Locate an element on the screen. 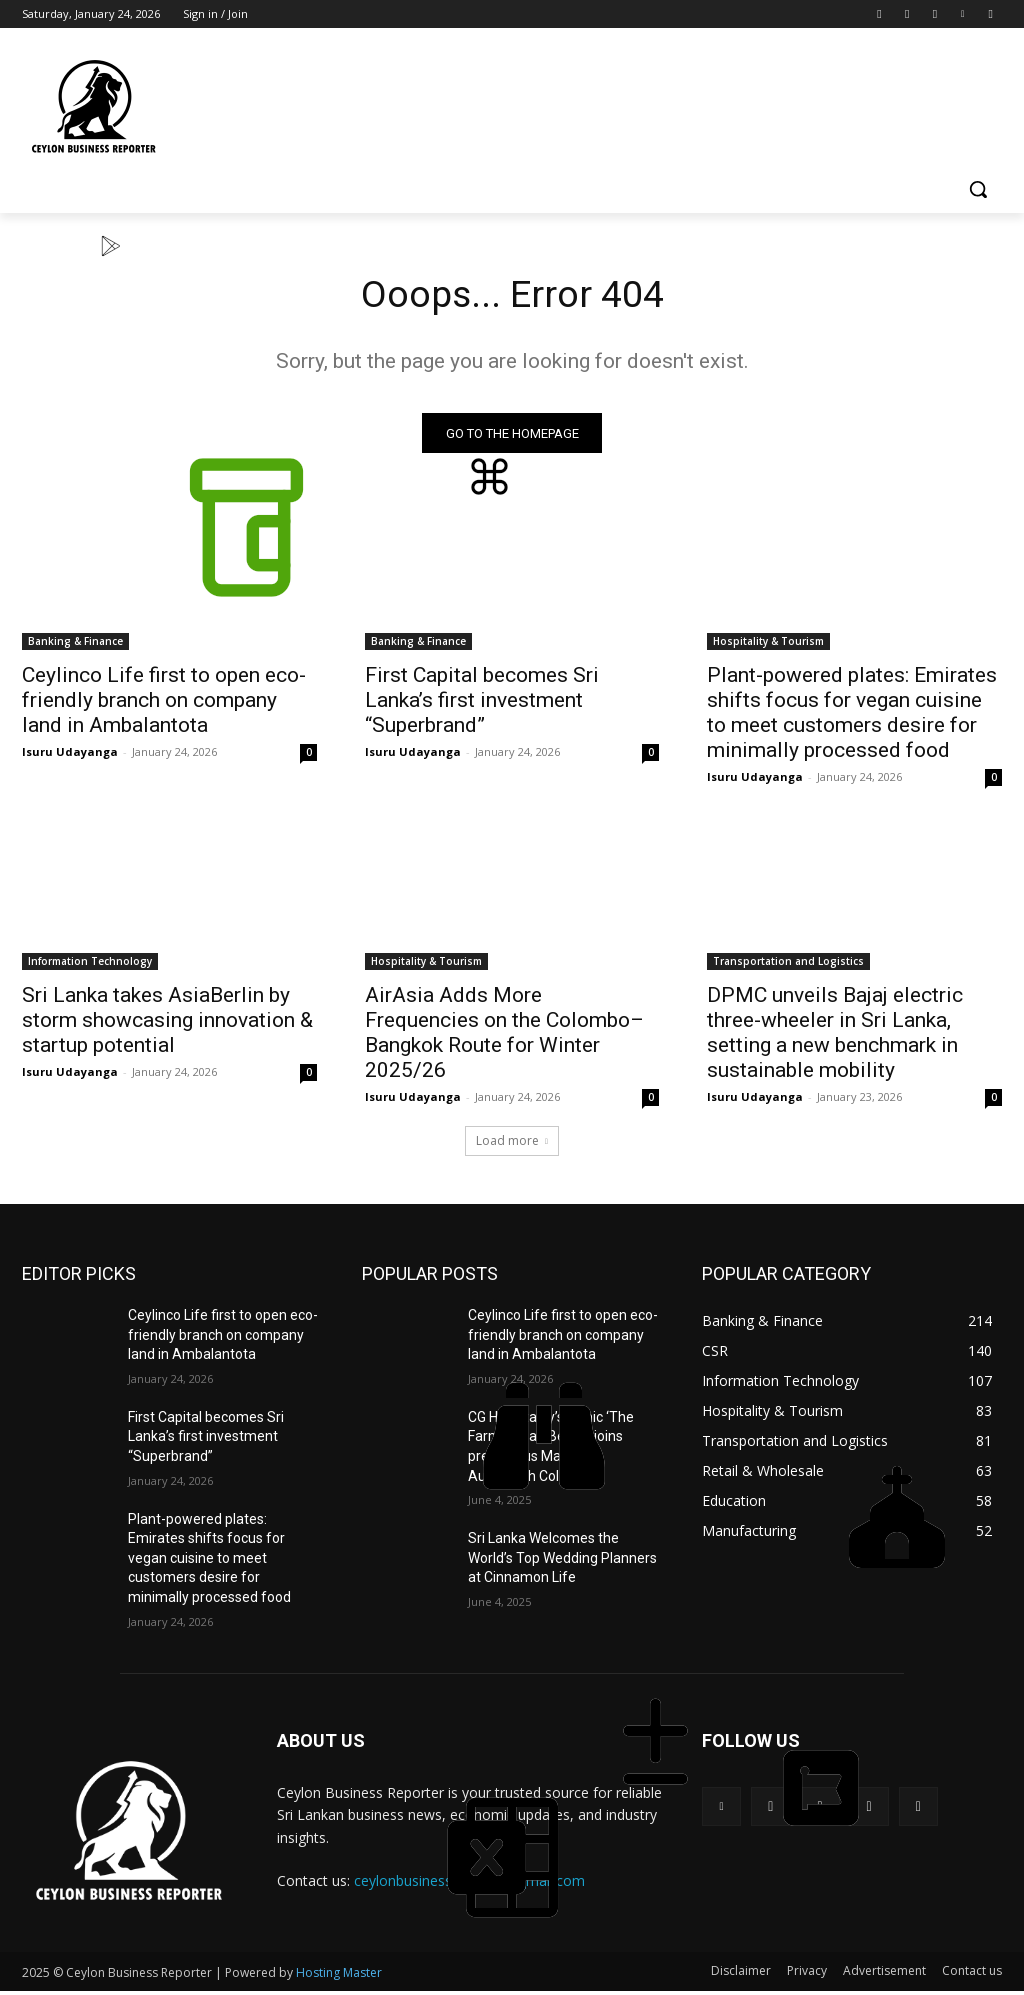  view medication information is located at coordinates (246, 527).